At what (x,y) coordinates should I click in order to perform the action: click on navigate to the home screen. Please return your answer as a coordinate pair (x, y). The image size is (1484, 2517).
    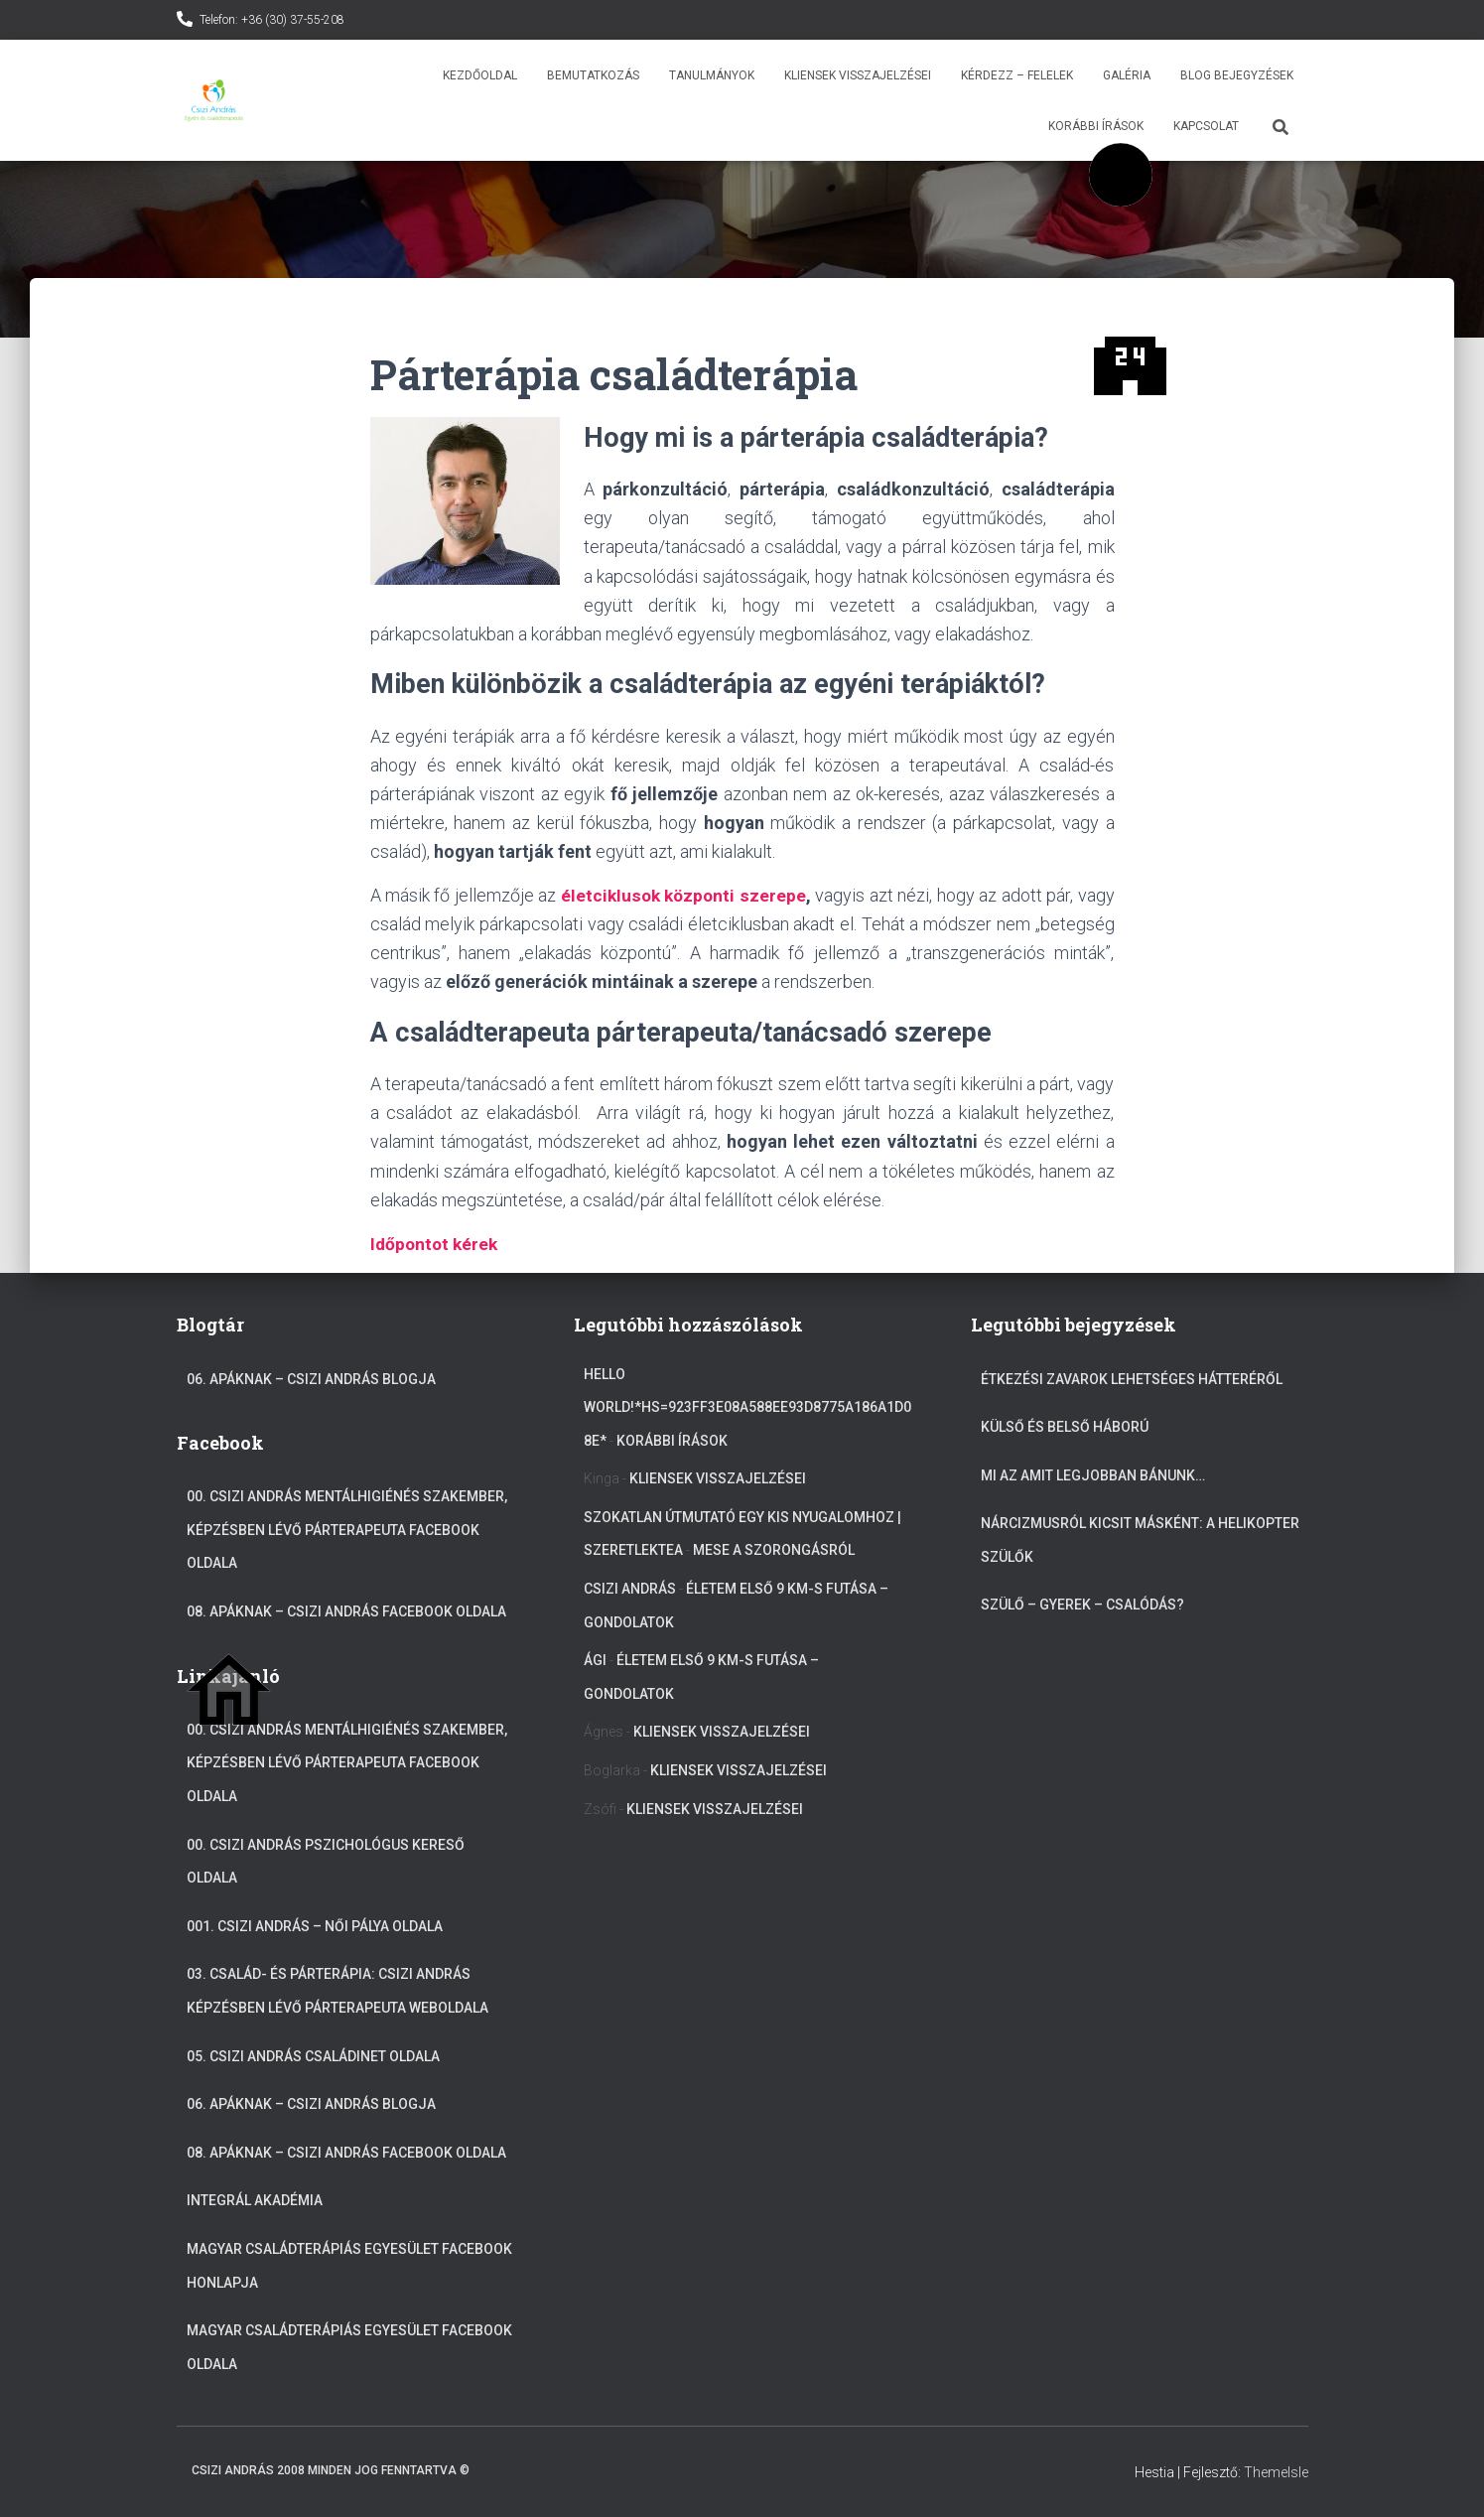
    Looking at the image, I should click on (228, 1691).